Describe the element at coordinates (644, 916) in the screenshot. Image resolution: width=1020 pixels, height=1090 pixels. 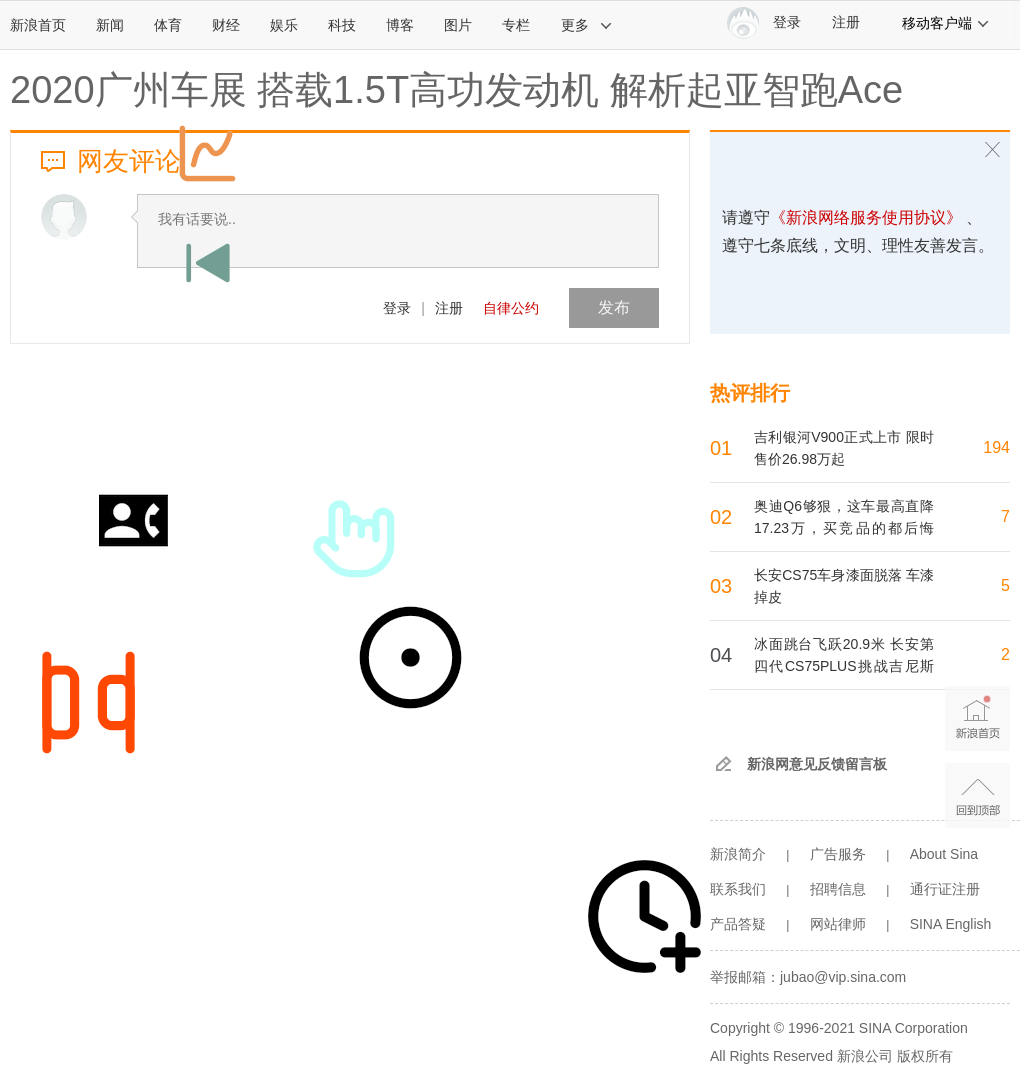
I see `add a new timer or alarm` at that location.